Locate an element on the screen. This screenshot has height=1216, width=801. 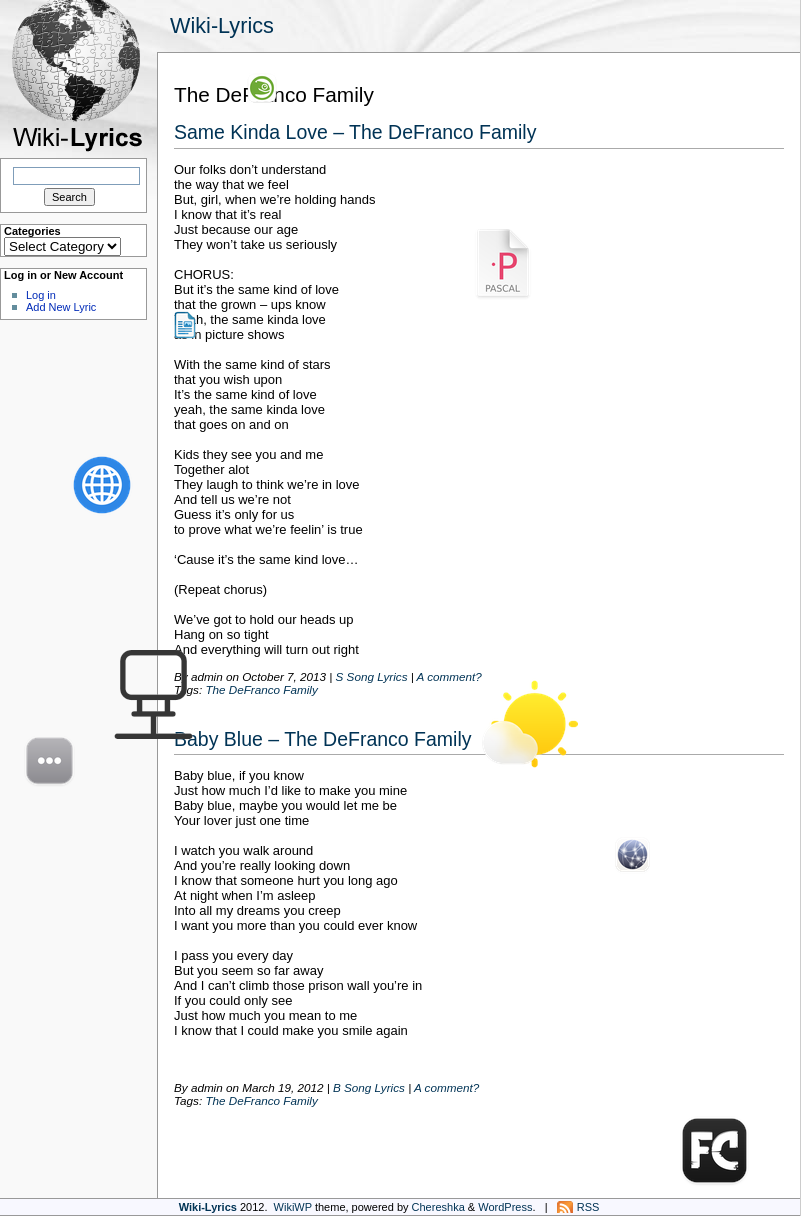
open the openSUSE linux application is located at coordinates (262, 88).